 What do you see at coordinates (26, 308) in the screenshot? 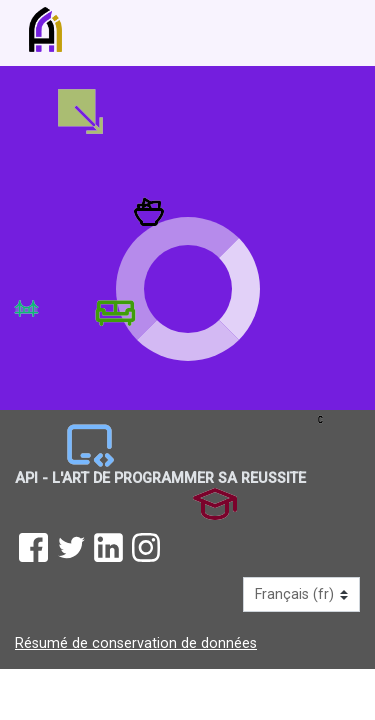
I see `navigate to bridges or overpasses on a map` at bounding box center [26, 308].